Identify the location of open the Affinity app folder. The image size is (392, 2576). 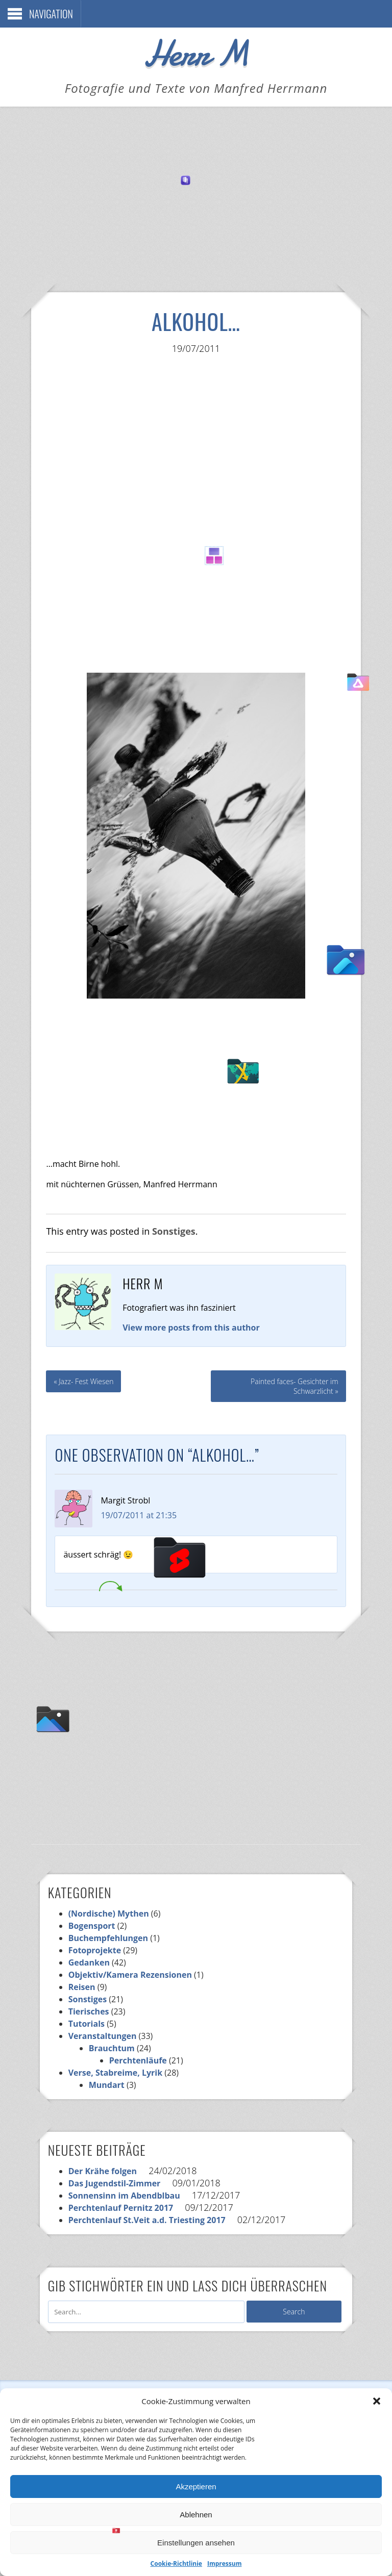
(358, 682).